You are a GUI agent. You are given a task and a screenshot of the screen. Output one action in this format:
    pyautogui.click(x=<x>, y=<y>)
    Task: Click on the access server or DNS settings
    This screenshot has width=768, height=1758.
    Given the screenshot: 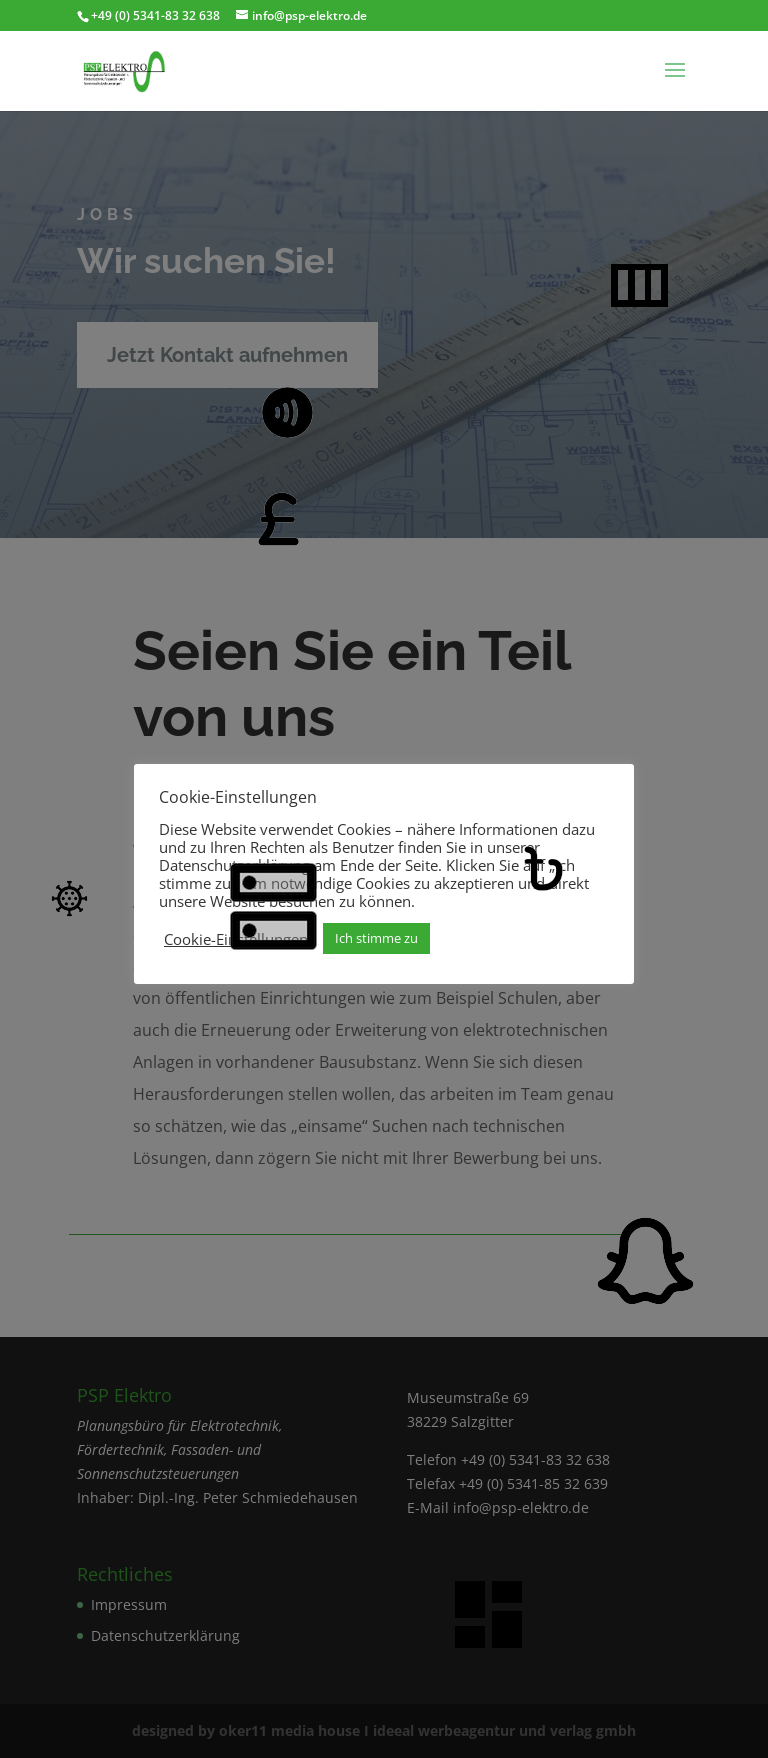 What is the action you would take?
    pyautogui.click(x=273, y=906)
    